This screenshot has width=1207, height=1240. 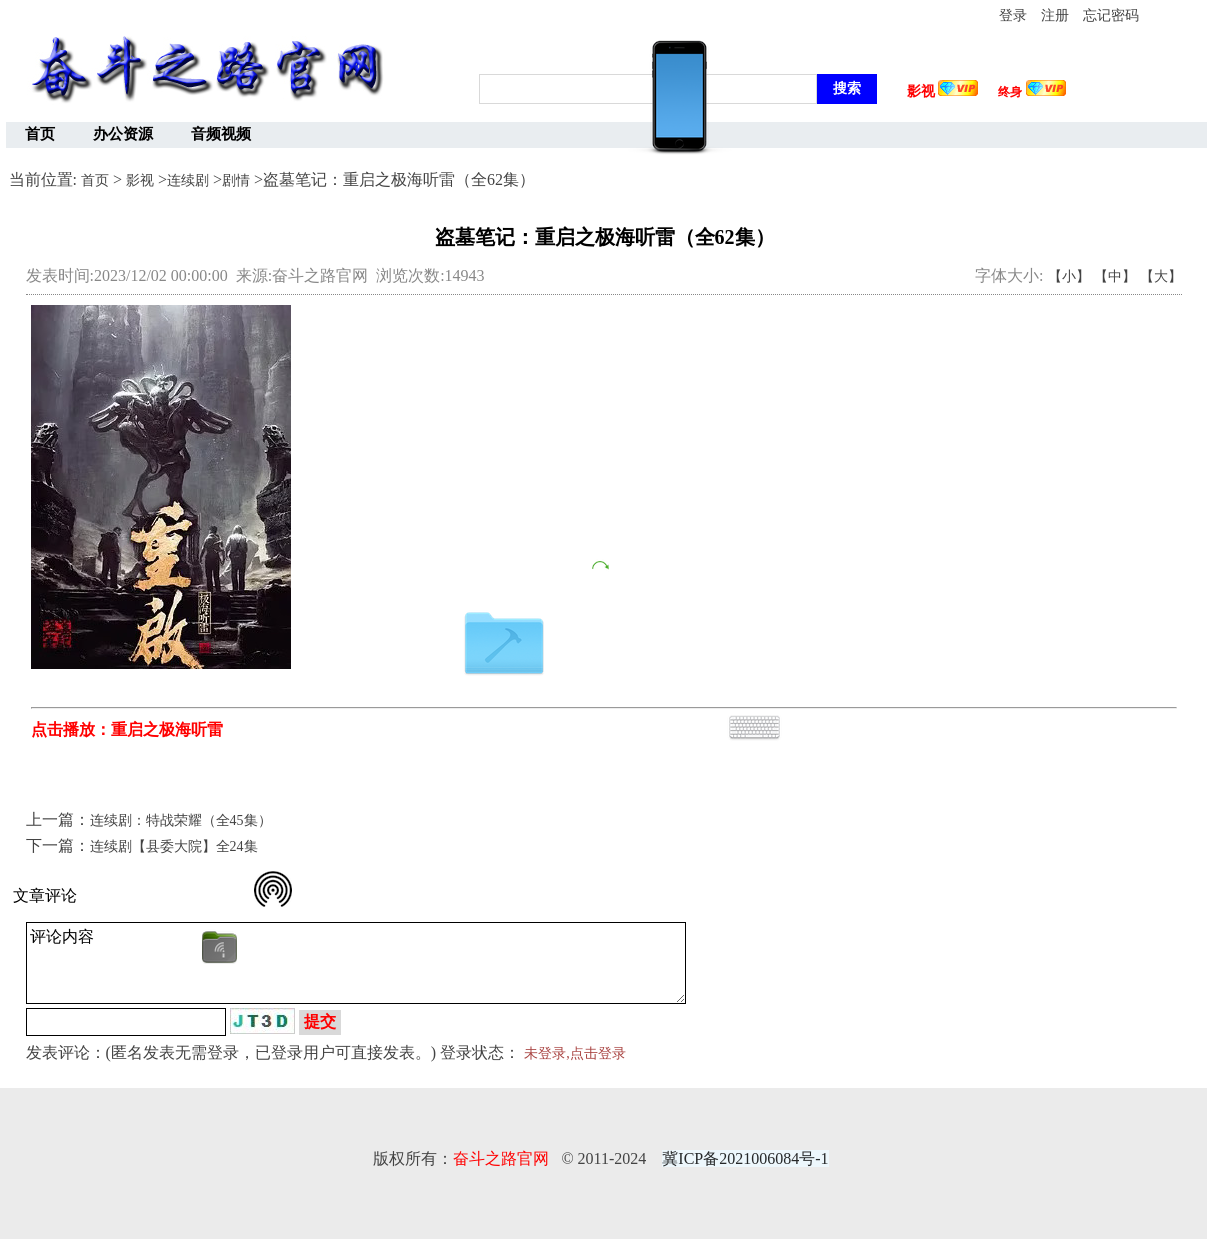 I want to click on access AirDrop file sharing, so click(x=273, y=889).